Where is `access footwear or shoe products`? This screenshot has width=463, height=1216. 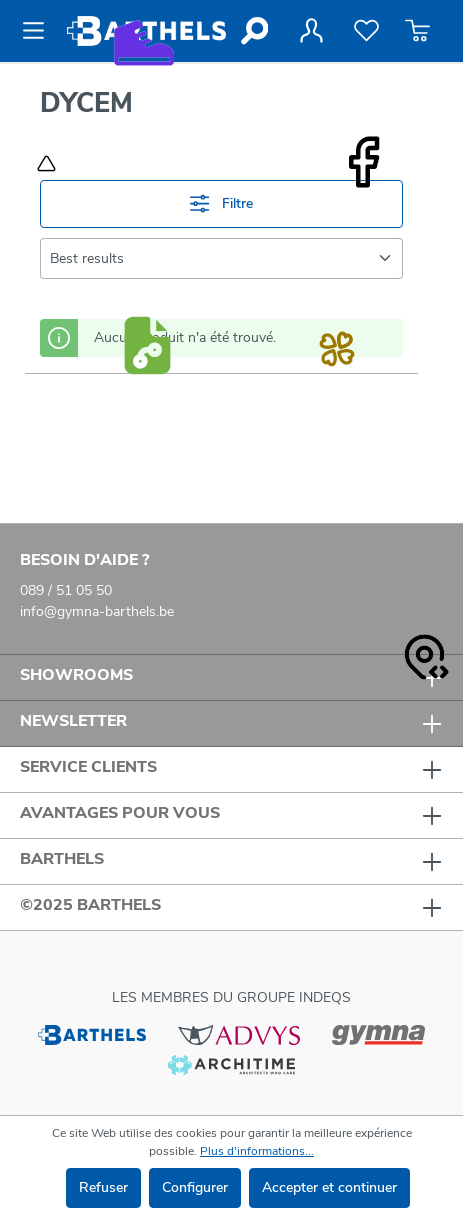
access footwear or shoe products is located at coordinates (141, 45).